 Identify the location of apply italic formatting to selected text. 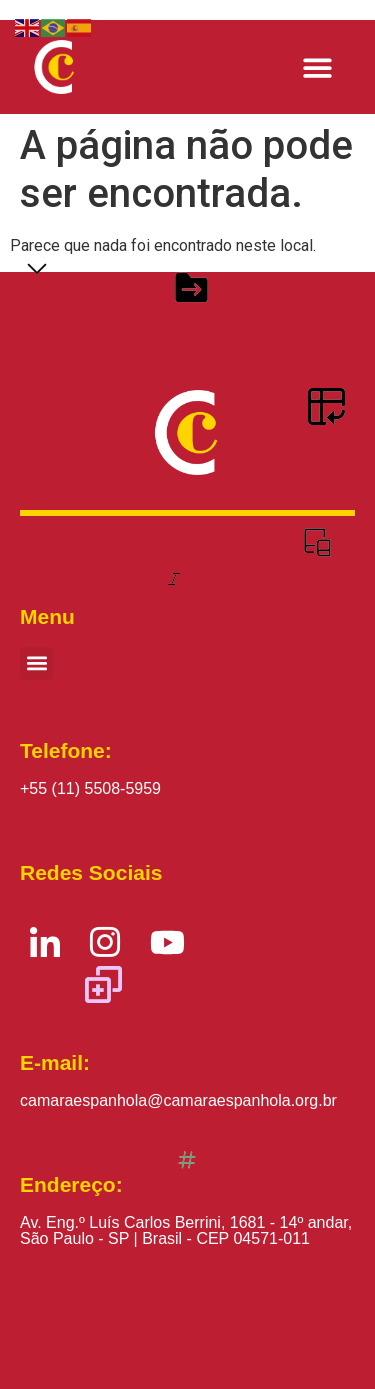
(174, 579).